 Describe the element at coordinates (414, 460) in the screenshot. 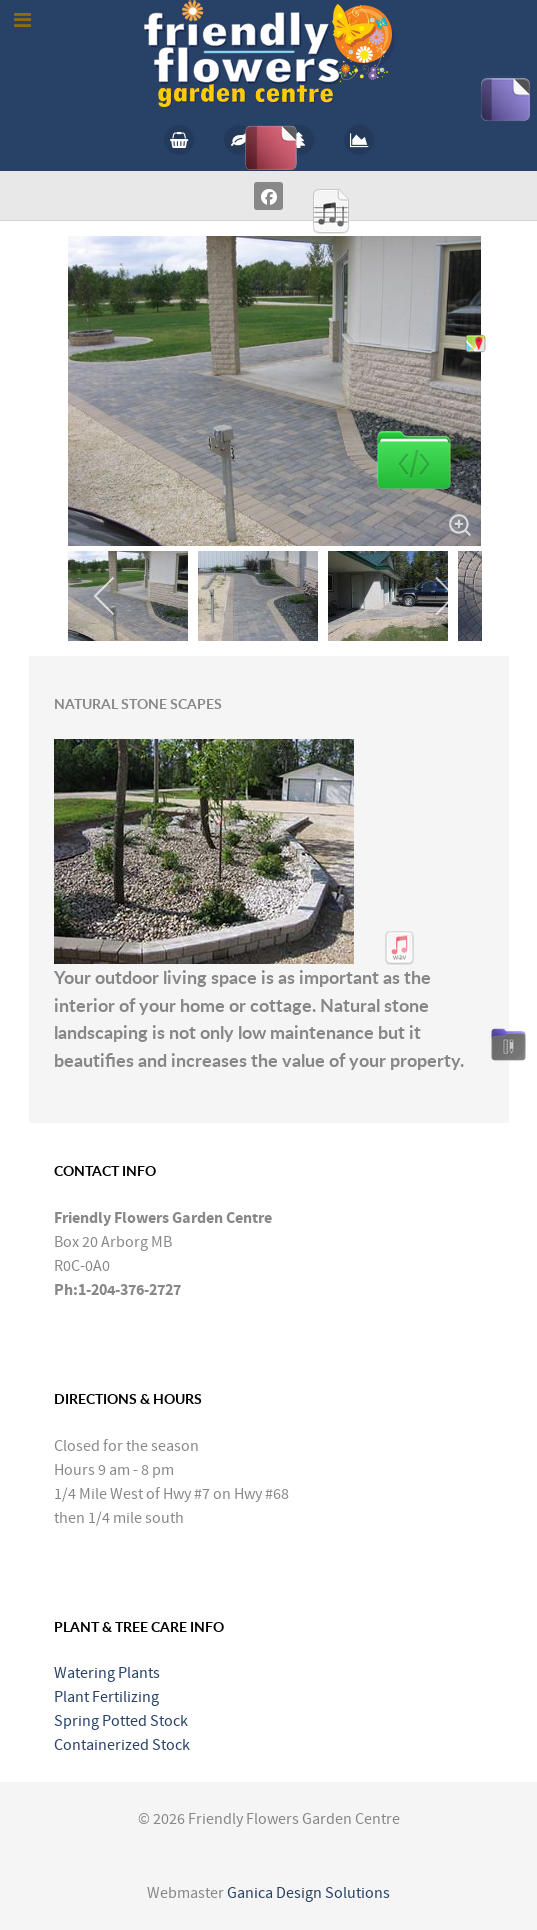

I see `open your code projects folder` at that location.